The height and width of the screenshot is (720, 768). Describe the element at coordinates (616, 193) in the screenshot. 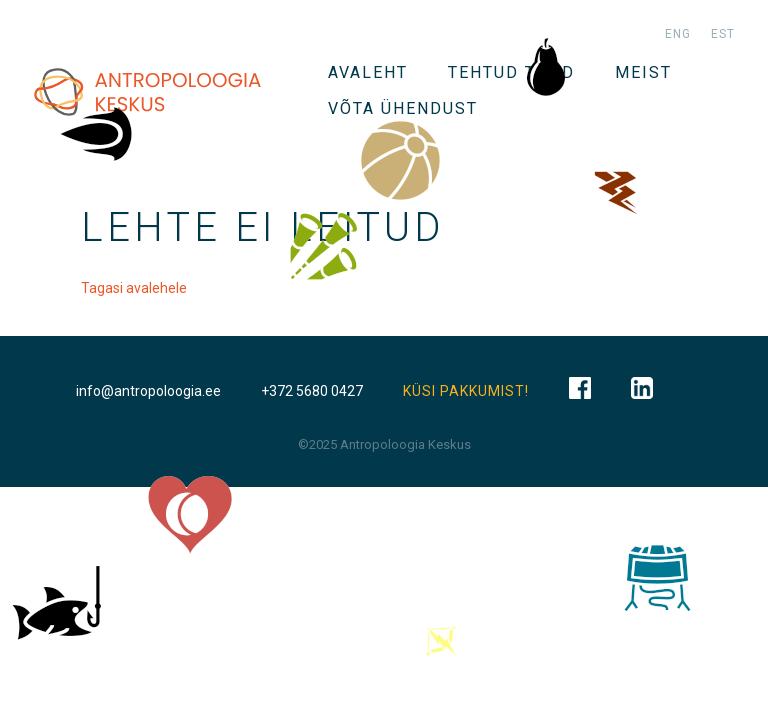

I see `activate lightning or electric ability` at that location.